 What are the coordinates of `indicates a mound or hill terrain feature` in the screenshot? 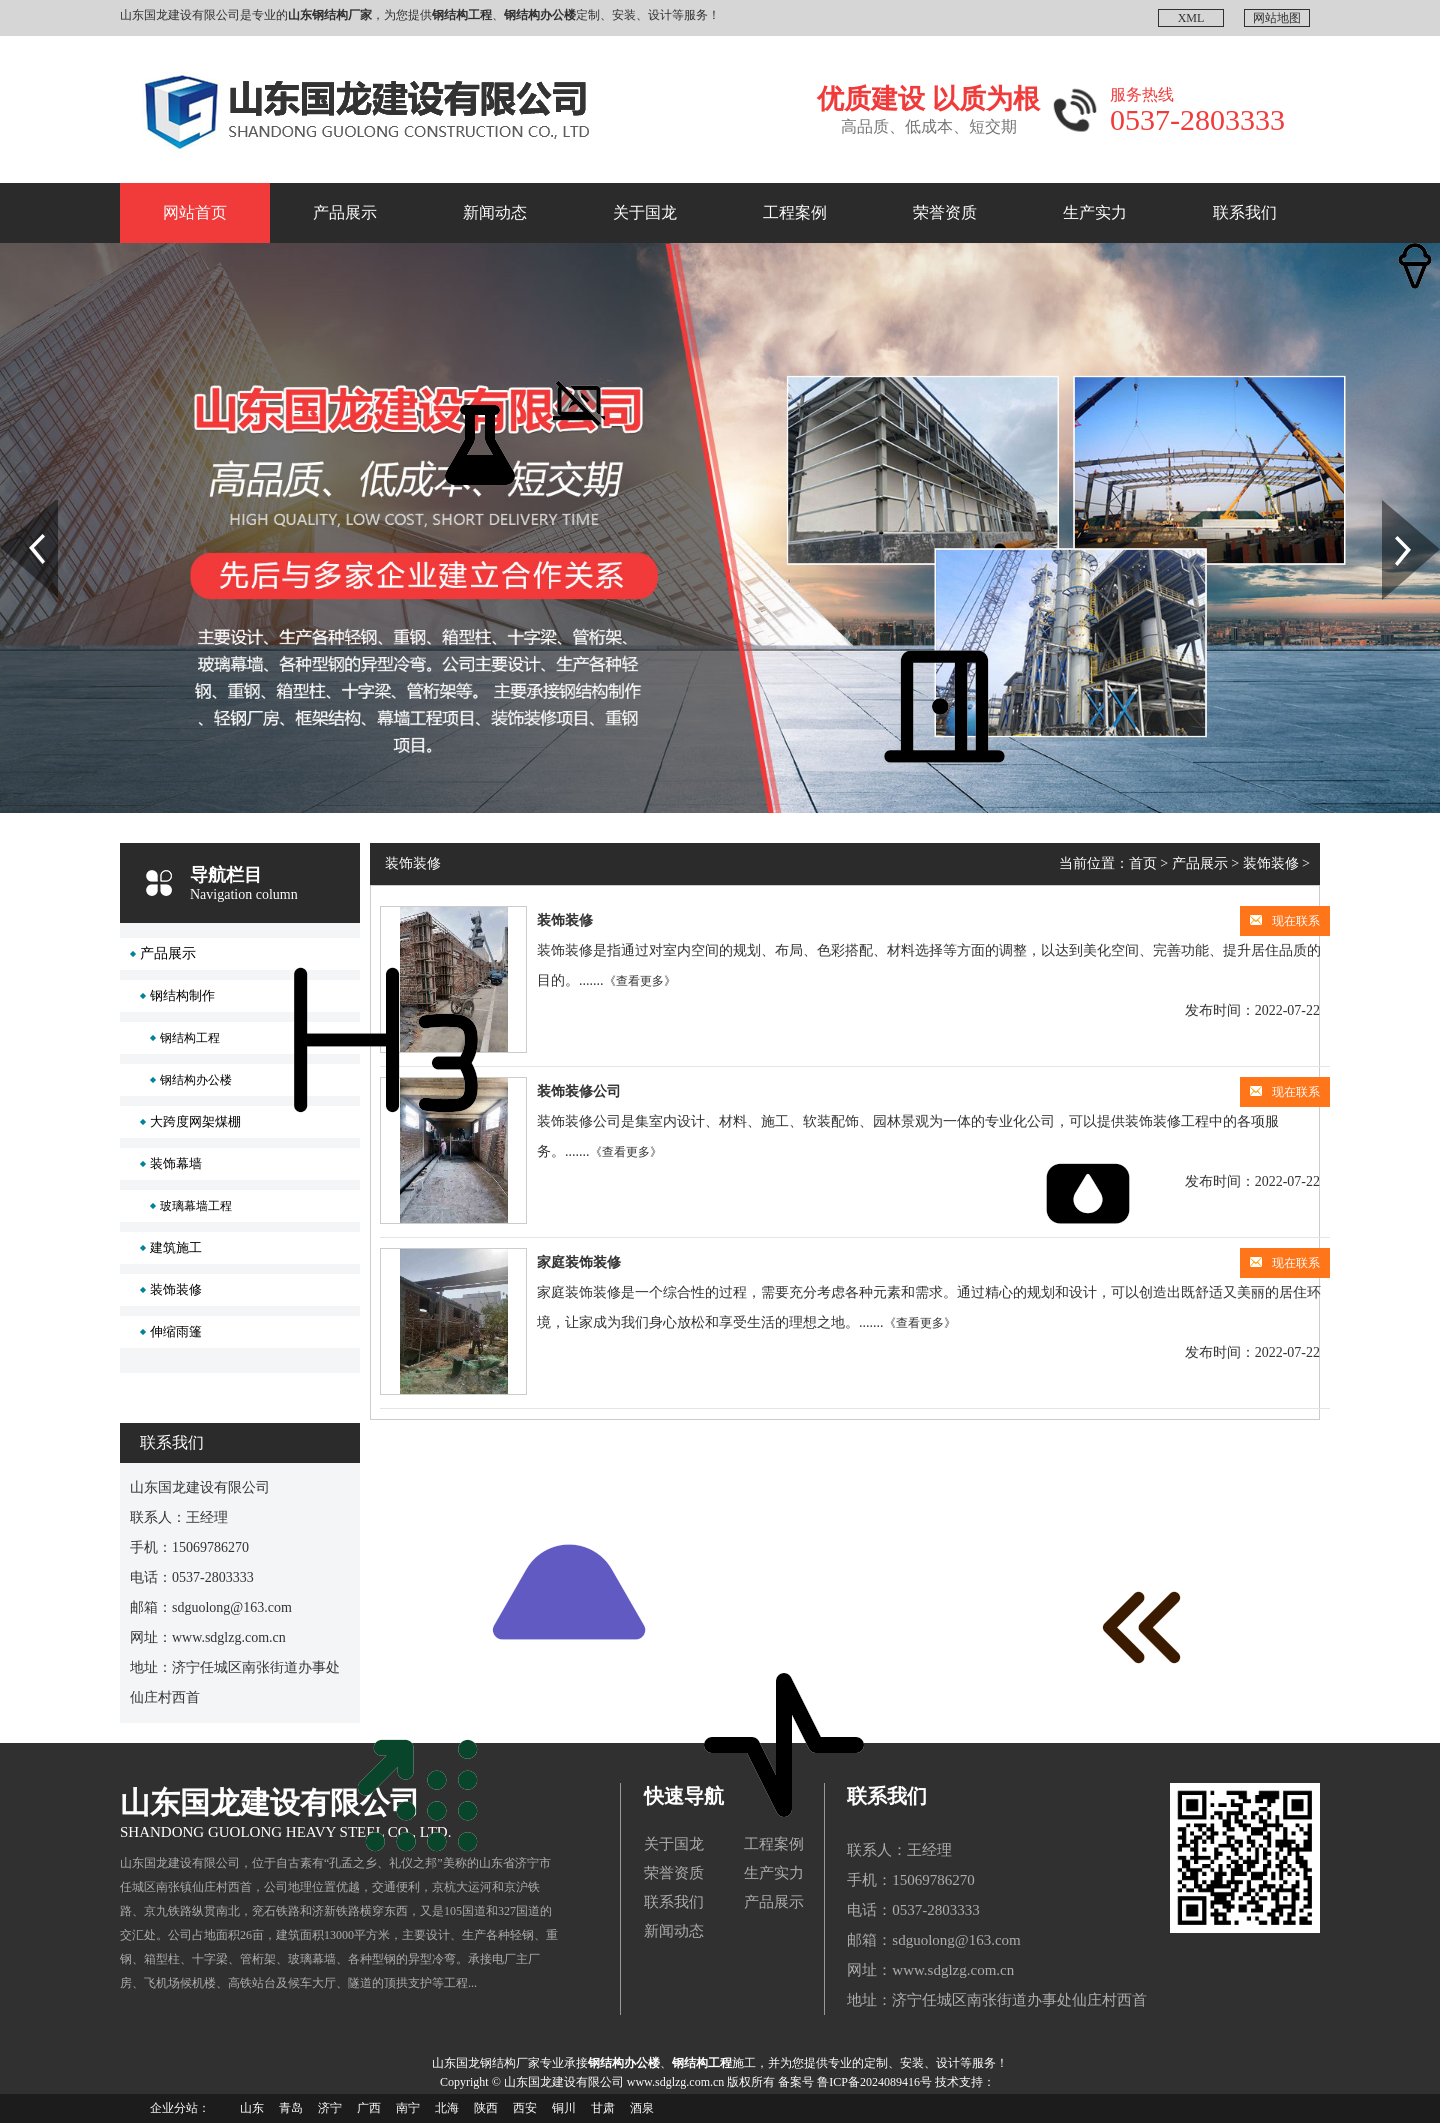 It's located at (569, 1592).